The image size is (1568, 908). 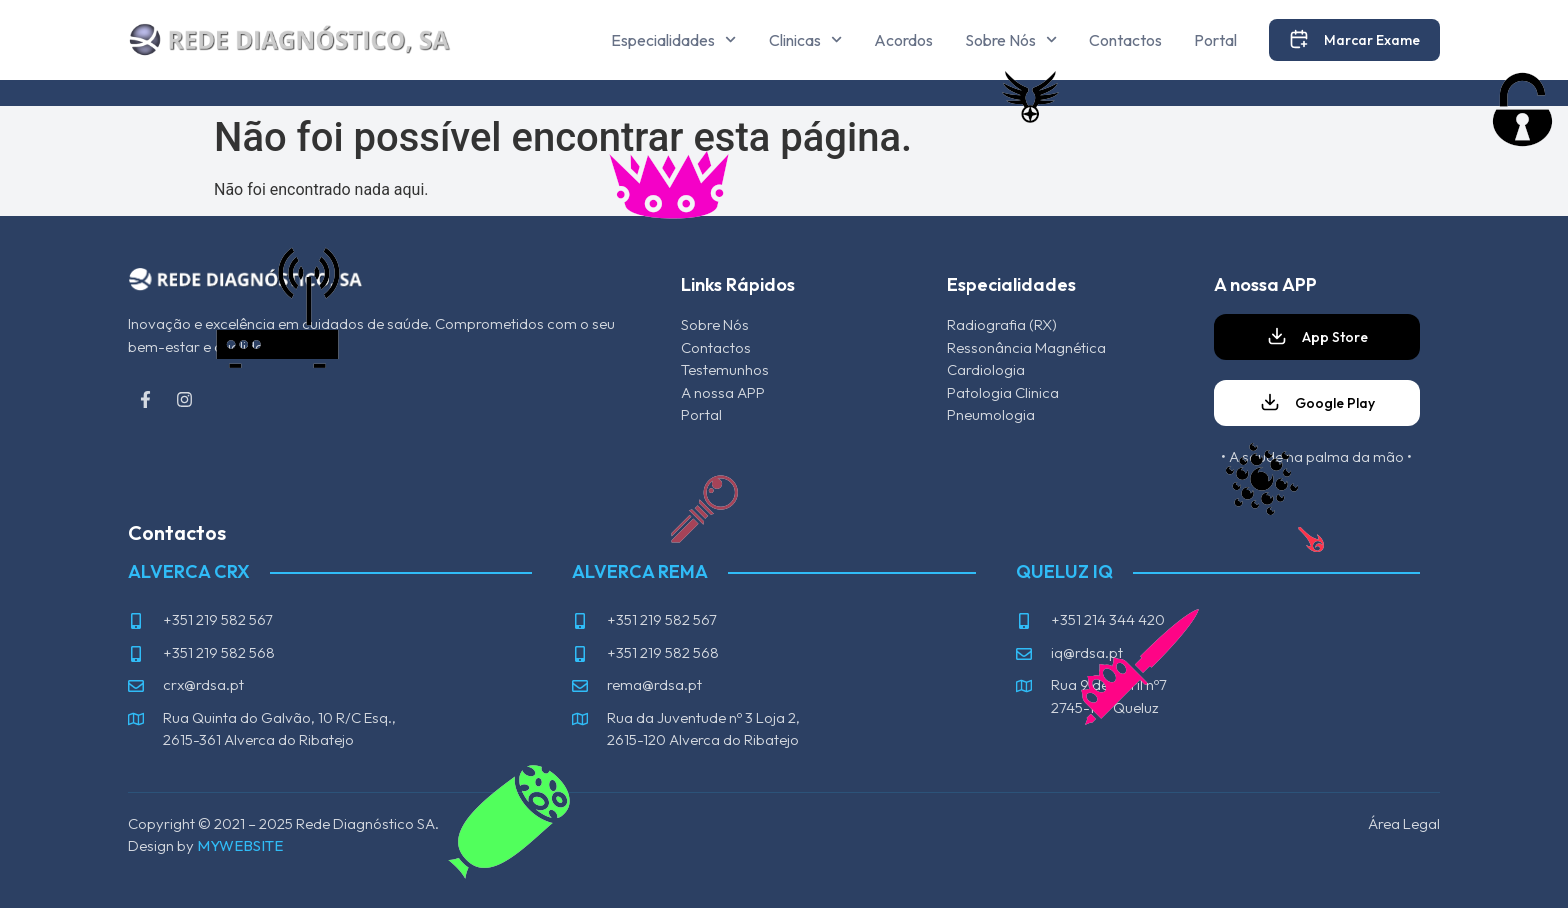 What do you see at coordinates (1311, 539) in the screenshot?
I see `cast a fire spell or ability` at bounding box center [1311, 539].